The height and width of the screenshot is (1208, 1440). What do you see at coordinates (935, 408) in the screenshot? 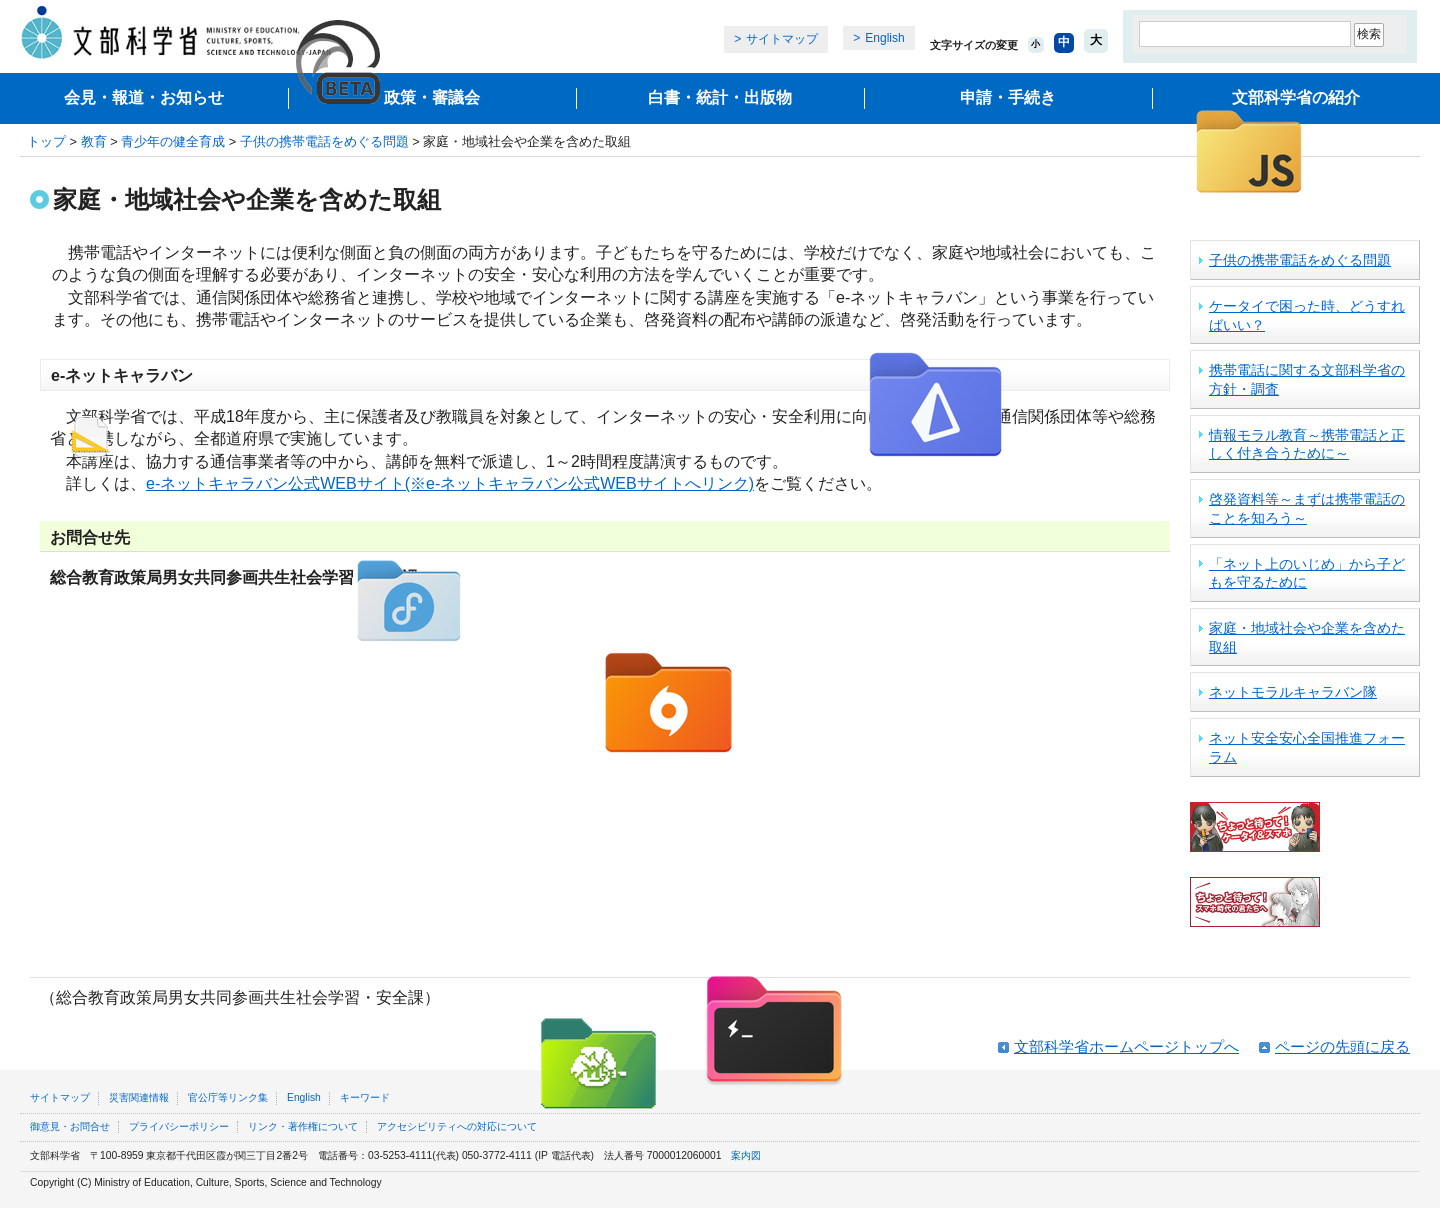
I see `open folder containing Prisma project files` at bounding box center [935, 408].